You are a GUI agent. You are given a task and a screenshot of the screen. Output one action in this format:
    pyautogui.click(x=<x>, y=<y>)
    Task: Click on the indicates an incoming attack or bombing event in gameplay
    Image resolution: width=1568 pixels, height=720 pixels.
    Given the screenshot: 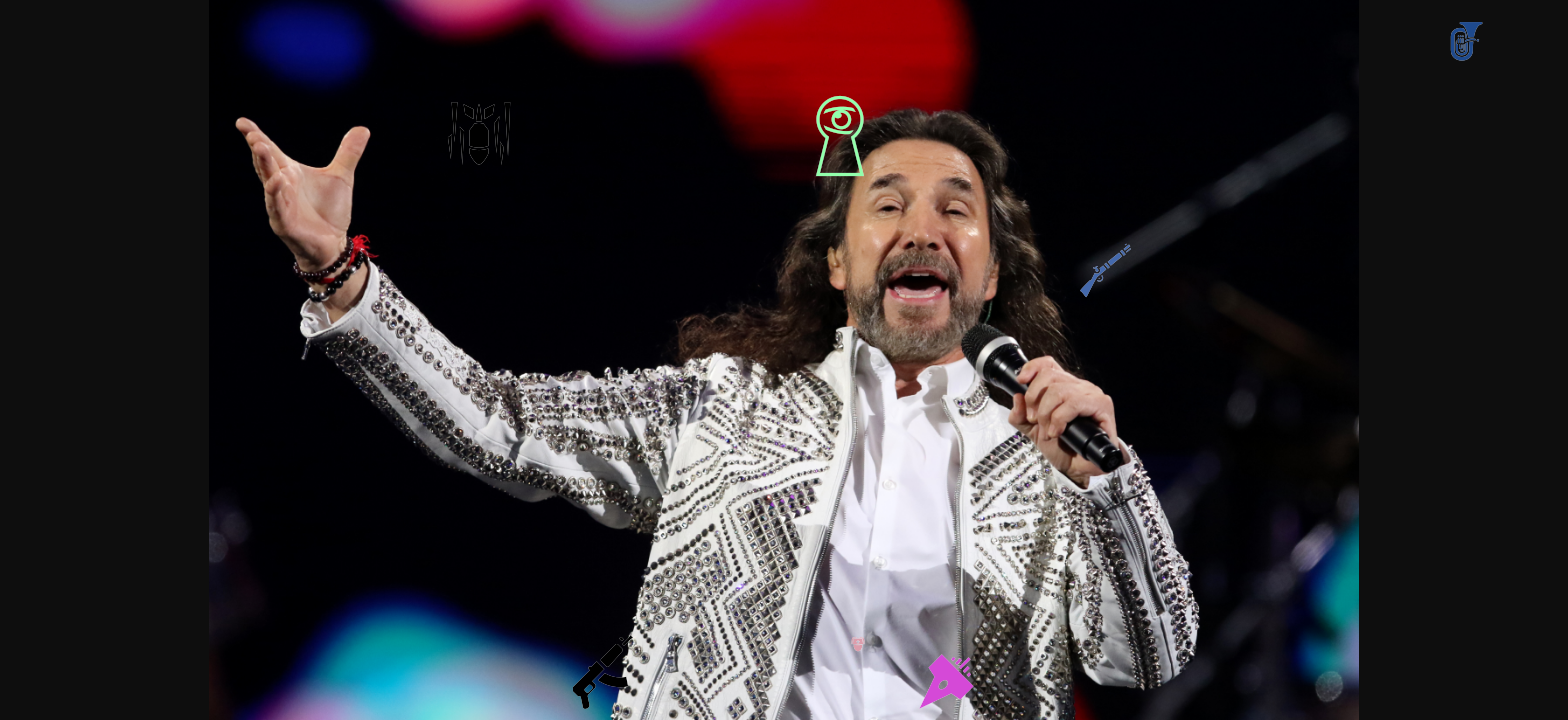 What is the action you would take?
    pyautogui.click(x=479, y=134)
    